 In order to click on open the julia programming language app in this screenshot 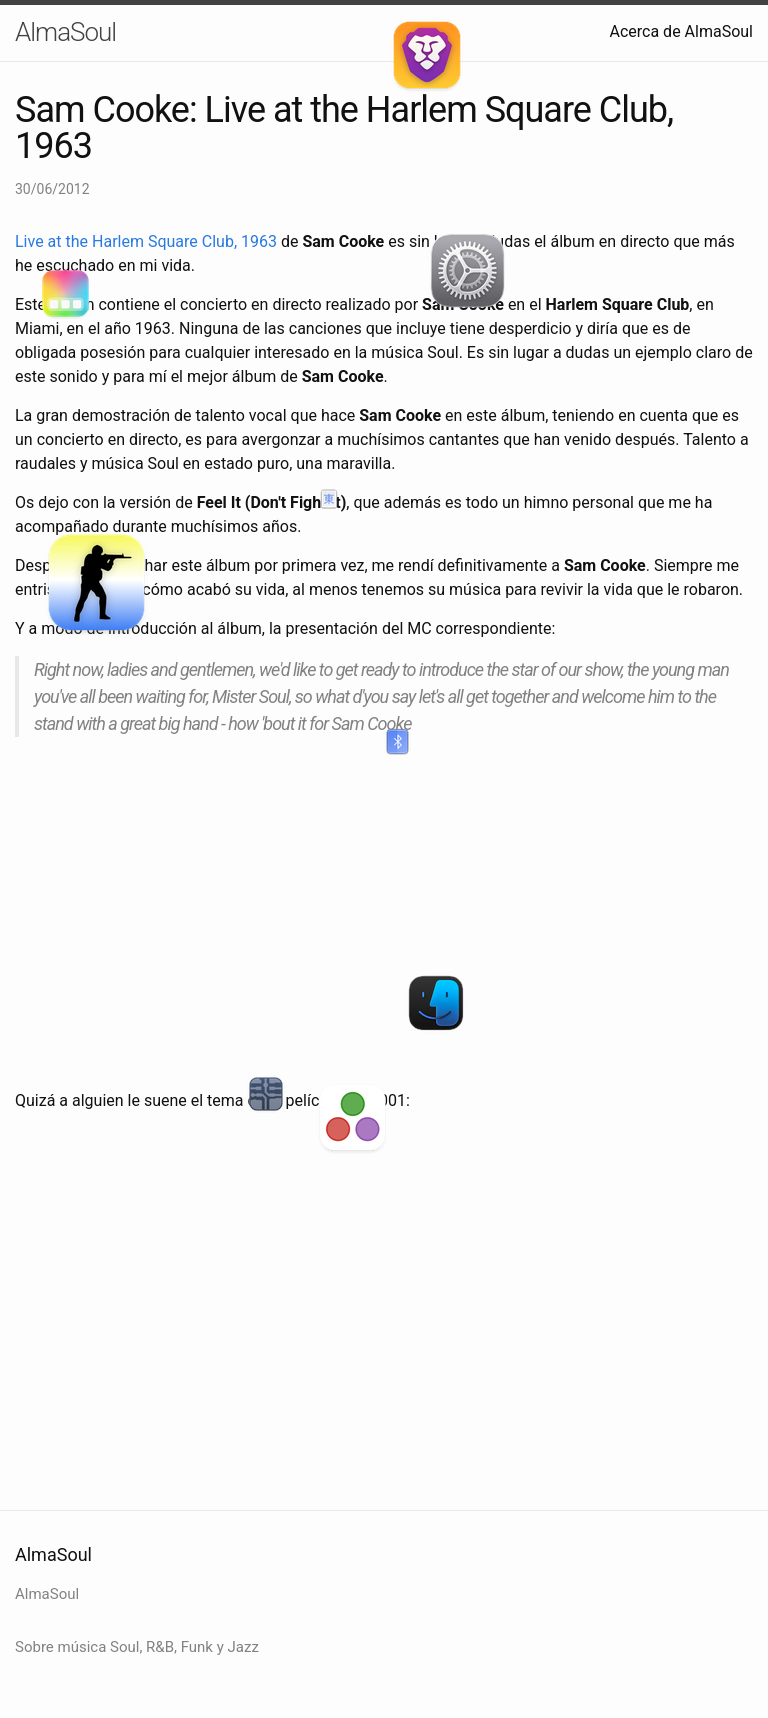, I will do `click(352, 1117)`.